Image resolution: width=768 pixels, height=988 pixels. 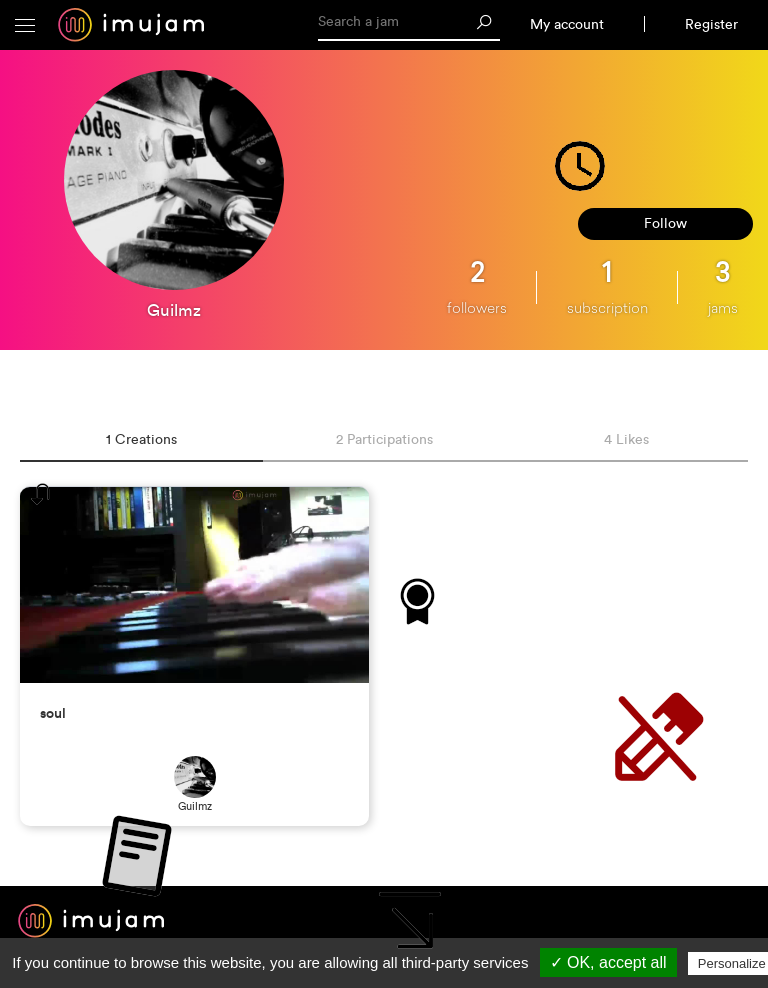 I want to click on undo or reverse previous action, so click(x=41, y=494).